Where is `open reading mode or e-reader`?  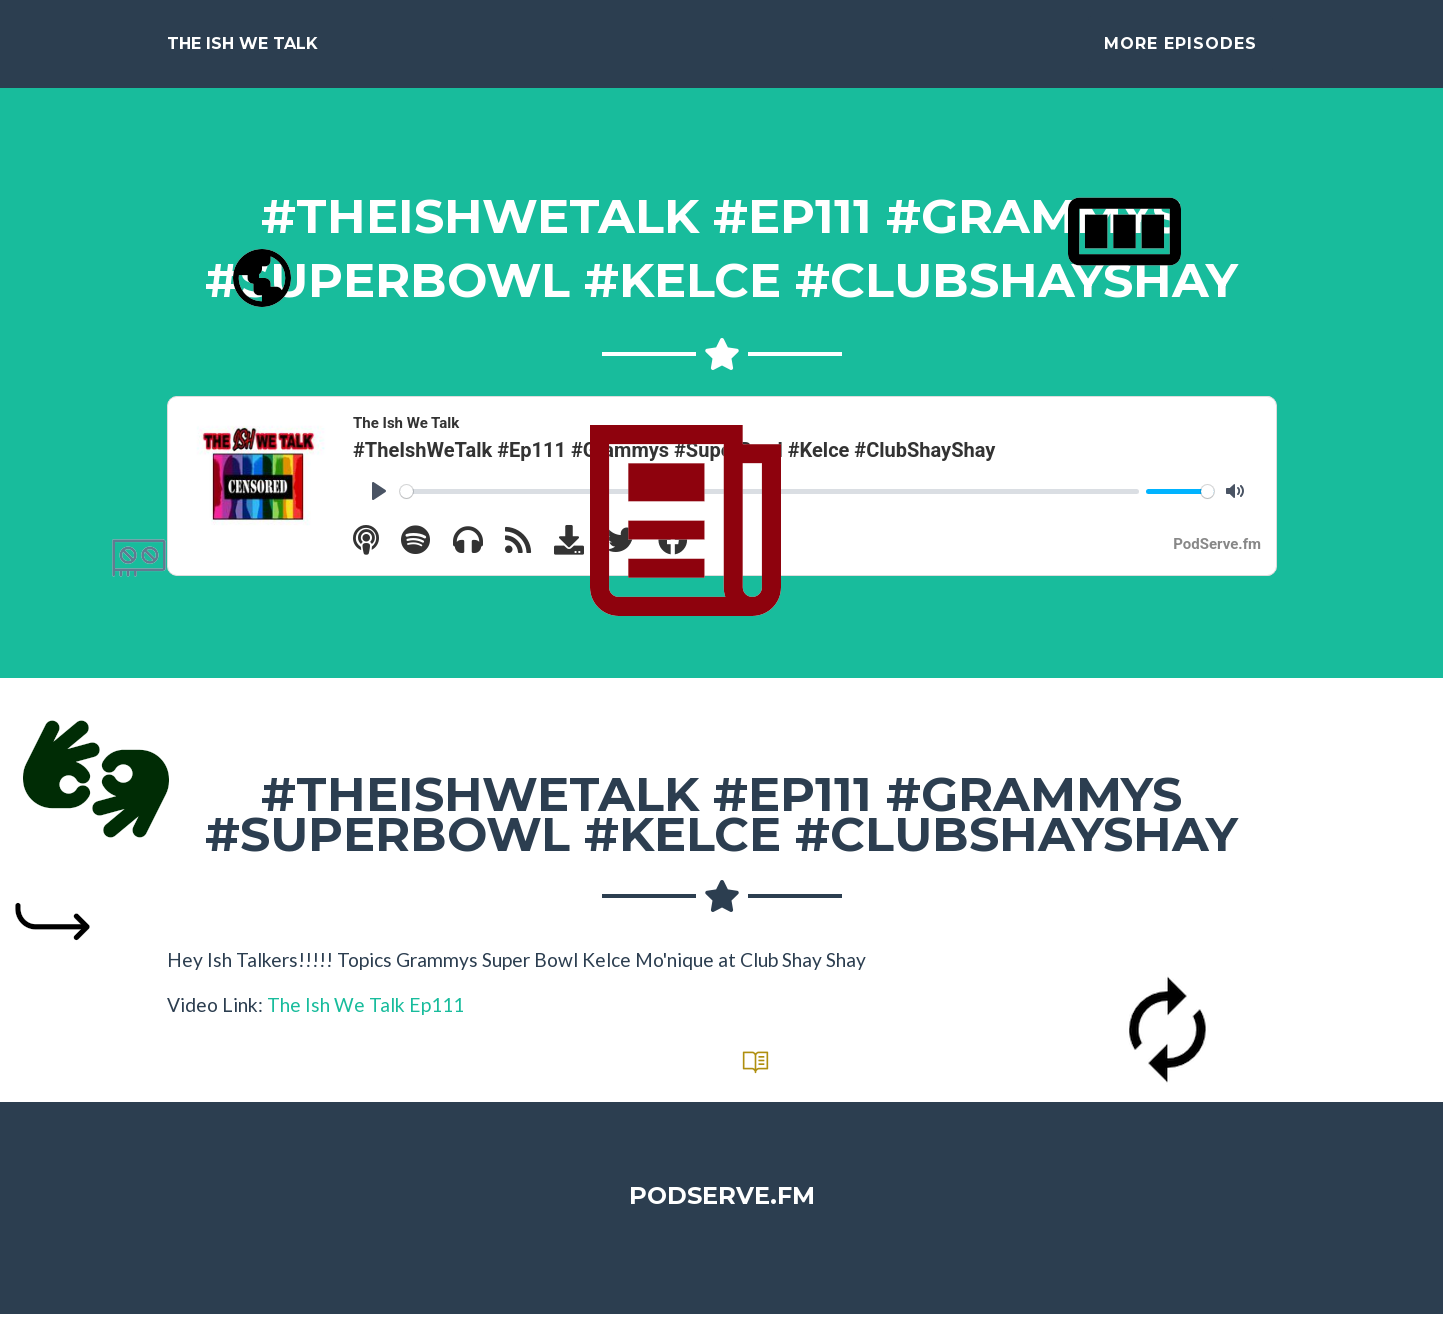 open reading mode or e-reader is located at coordinates (755, 1060).